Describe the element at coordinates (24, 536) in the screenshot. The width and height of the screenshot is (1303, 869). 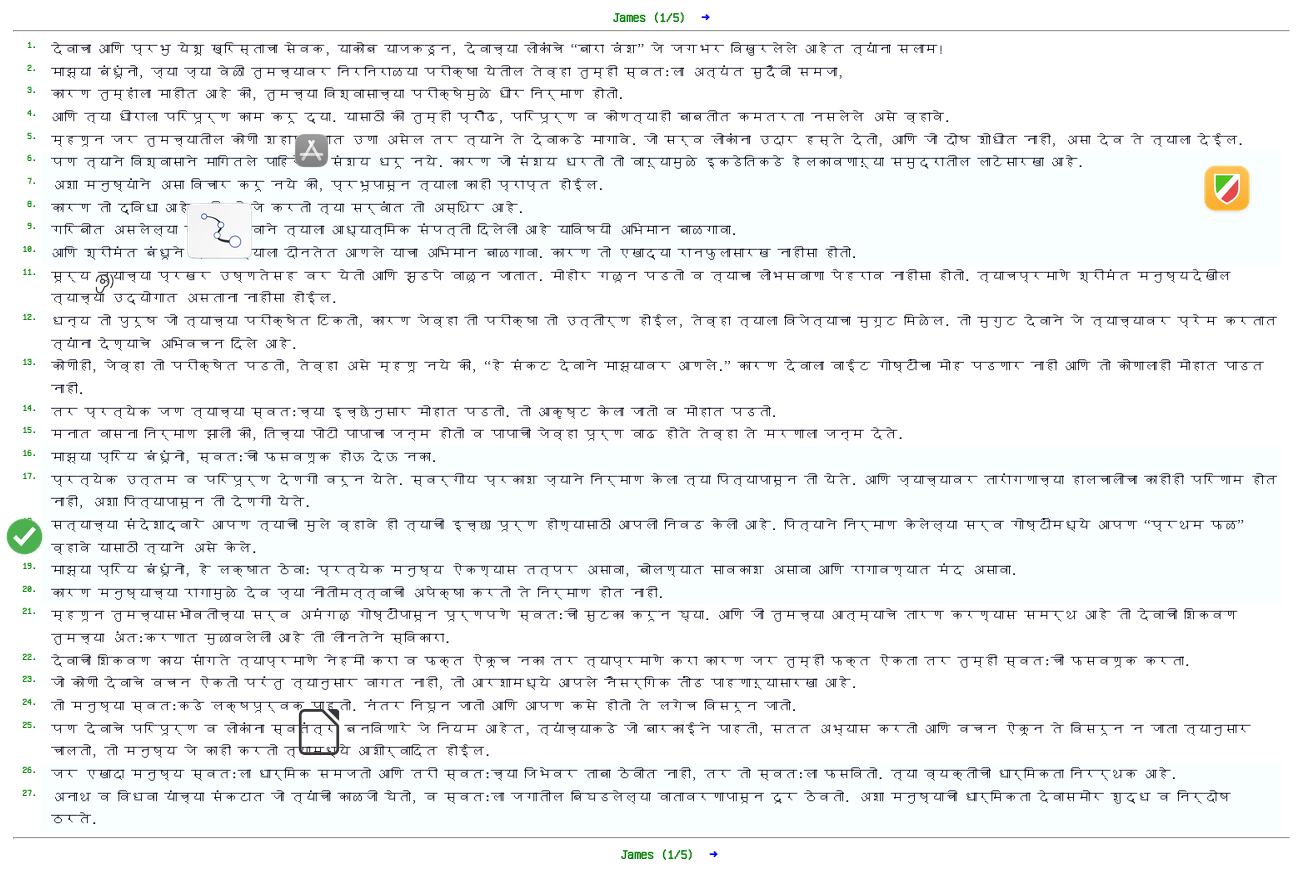
I see `indicates a default or selected item` at that location.